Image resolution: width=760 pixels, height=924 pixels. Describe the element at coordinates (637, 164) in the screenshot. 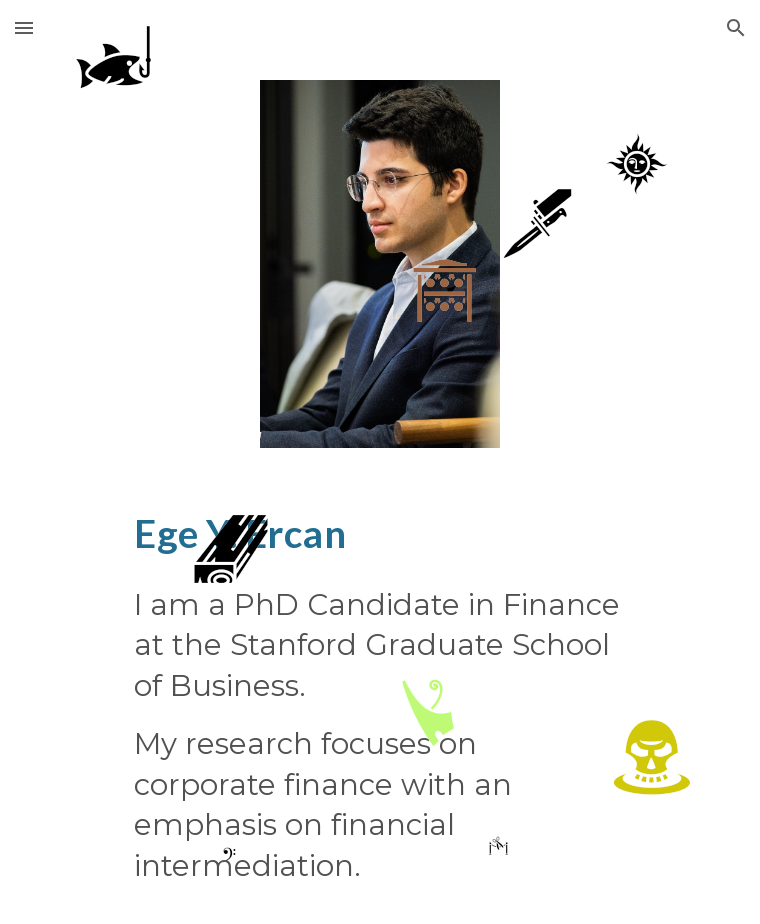

I see `decorative sun emblem for fantasy or medieval-themed game interface` at that location.